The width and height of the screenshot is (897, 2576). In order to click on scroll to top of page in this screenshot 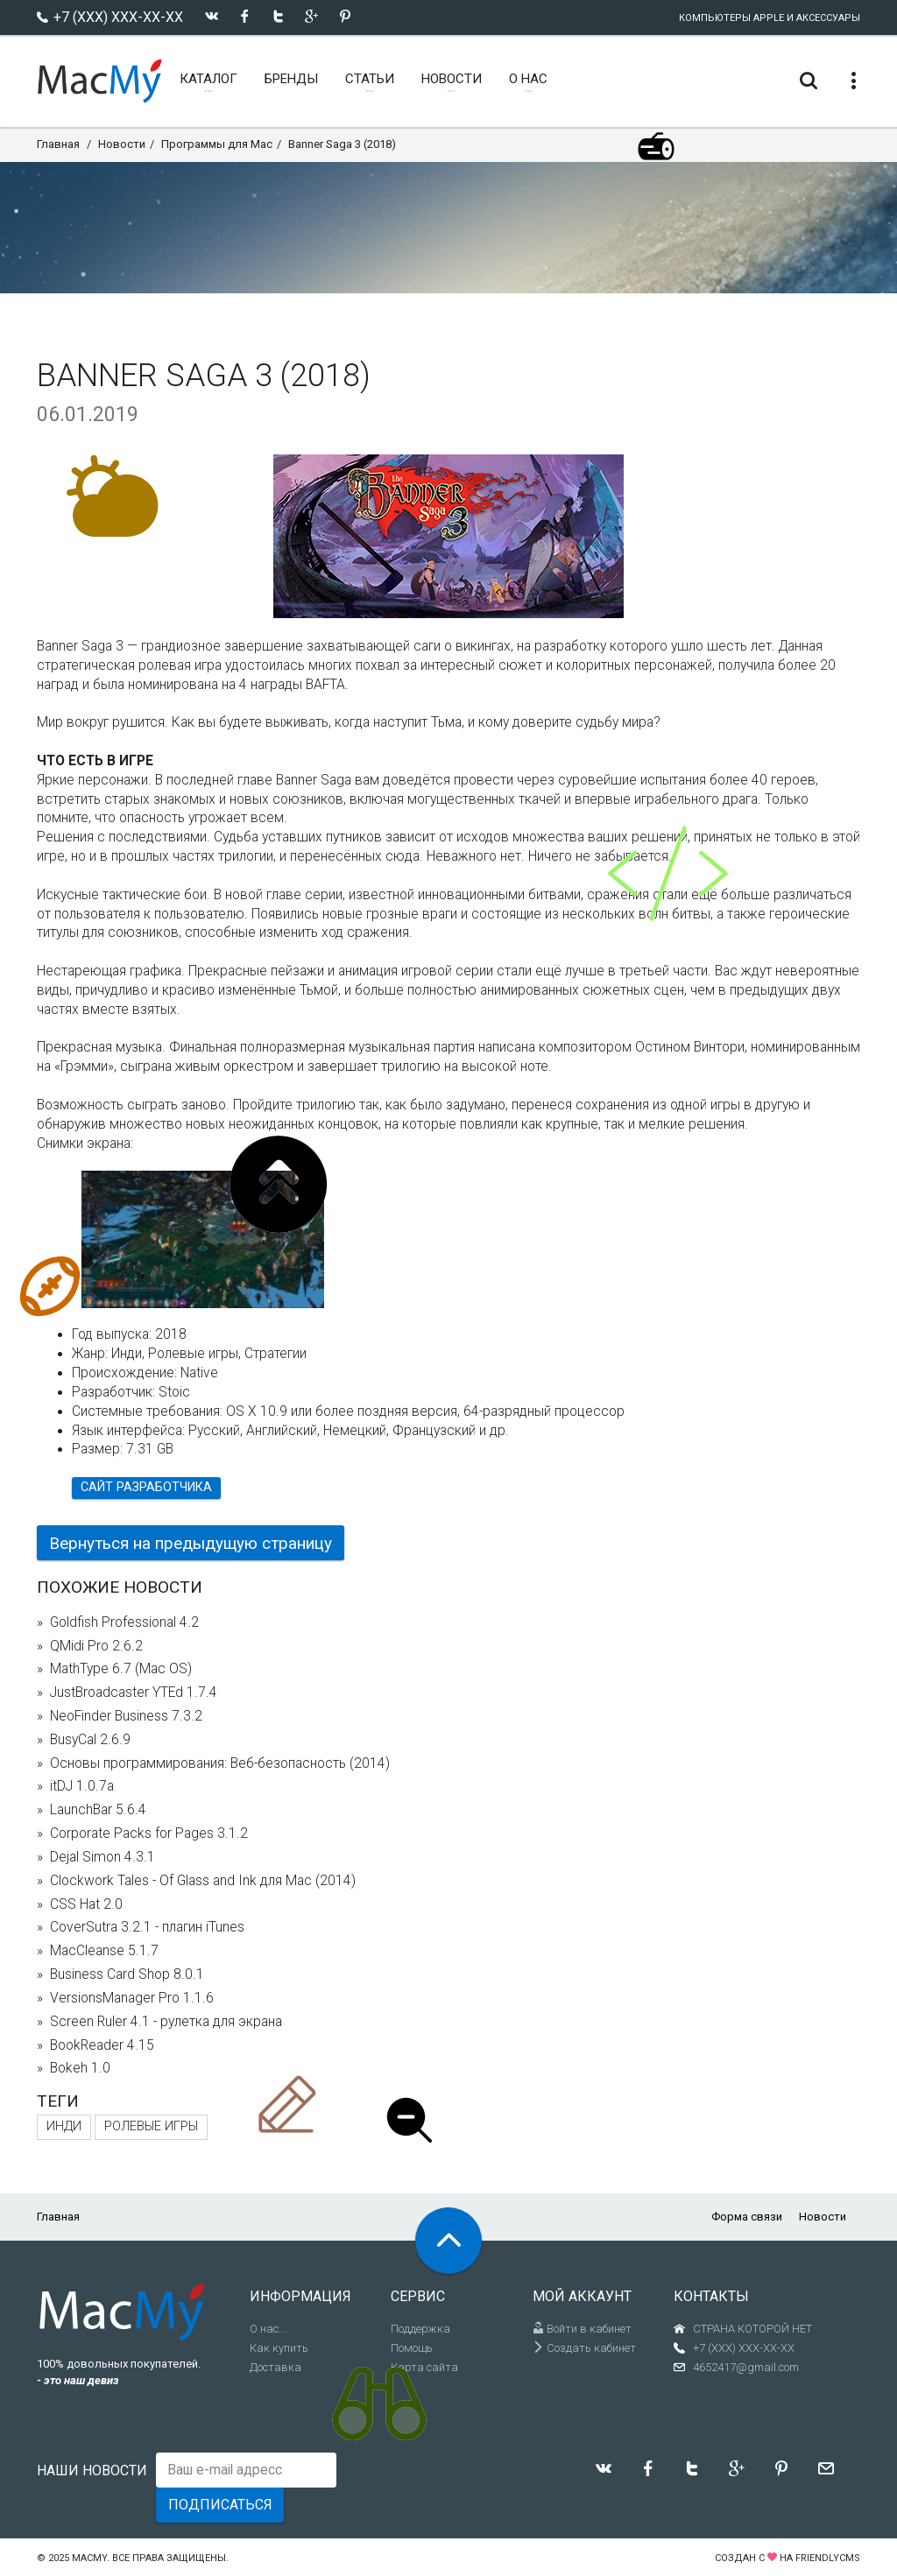, I will do `click(279, 1184)`.